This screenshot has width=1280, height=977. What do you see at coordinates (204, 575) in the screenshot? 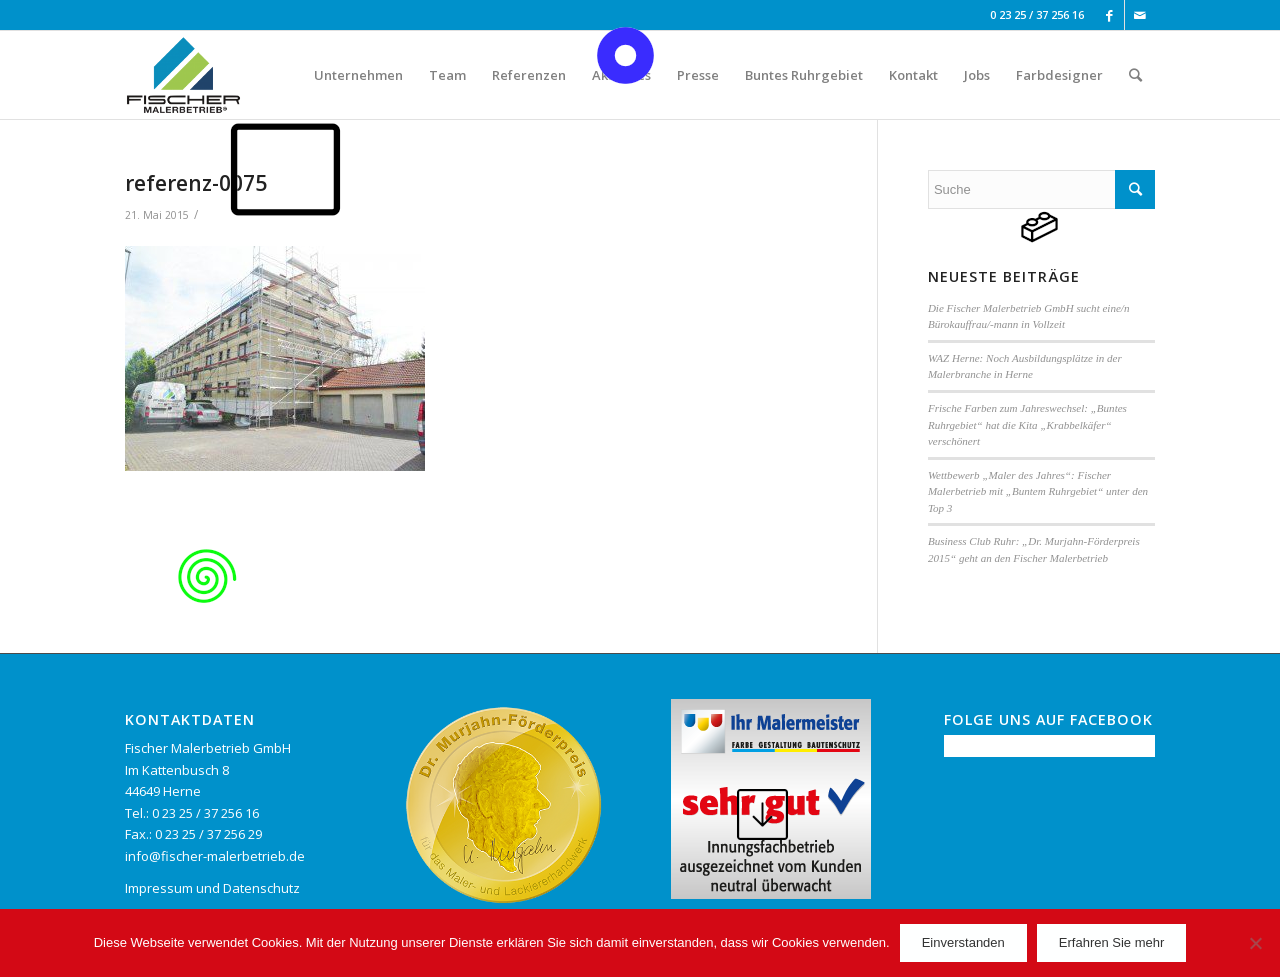
I see `indicates loading or processing in progress` at bounding box center [204, 575].